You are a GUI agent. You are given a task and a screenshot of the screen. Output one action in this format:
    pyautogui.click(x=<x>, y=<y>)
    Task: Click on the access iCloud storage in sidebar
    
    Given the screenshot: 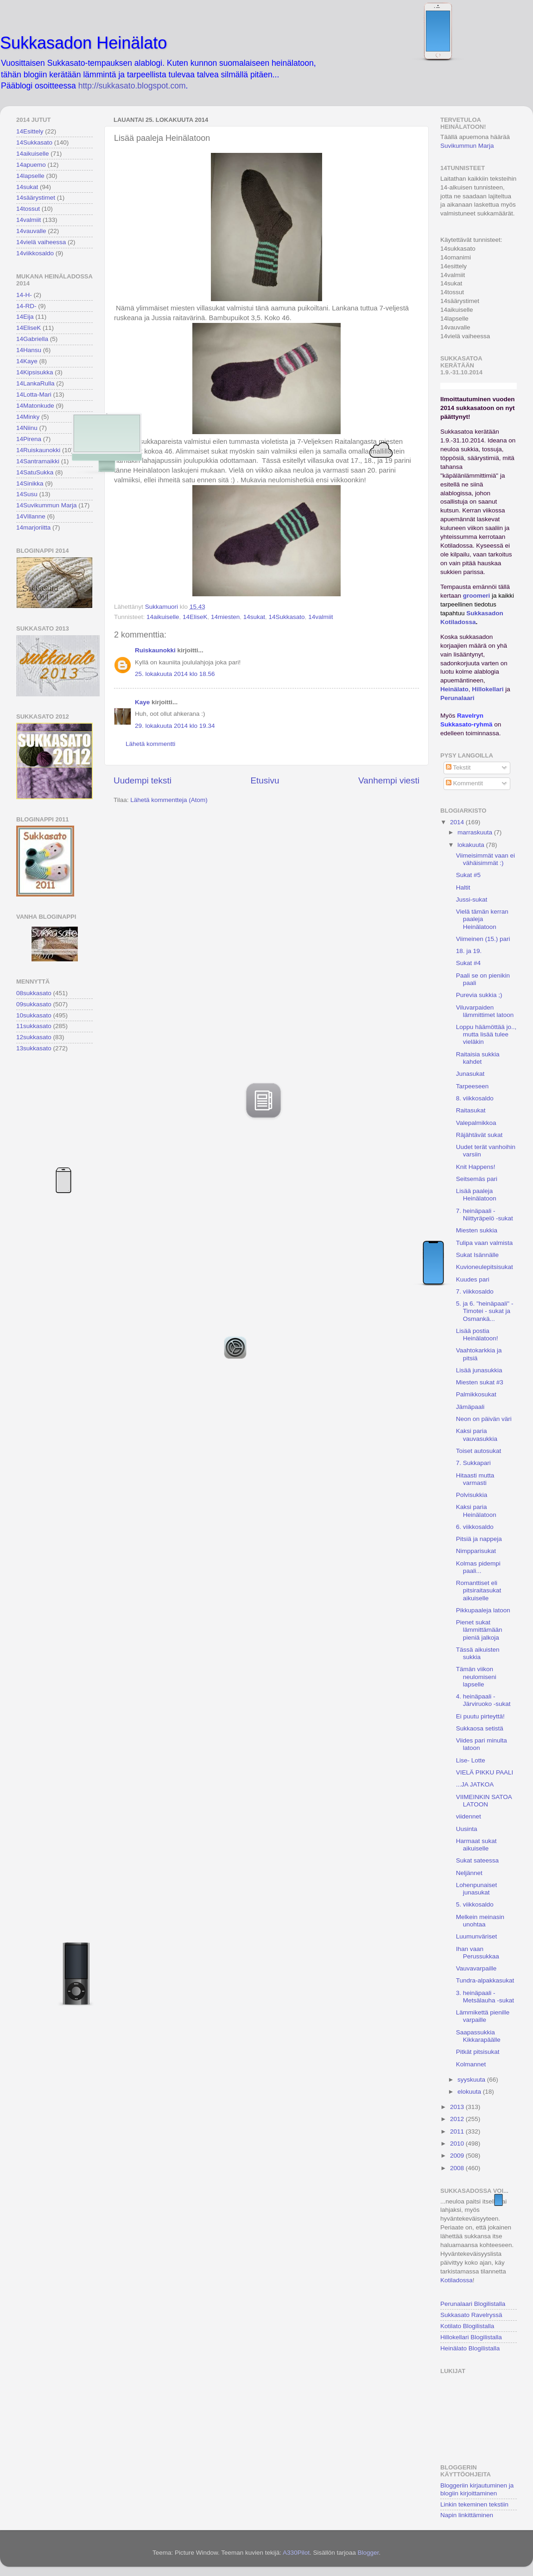 What is the action you would take?
    pyautogui.click(x=381, y=450)
    